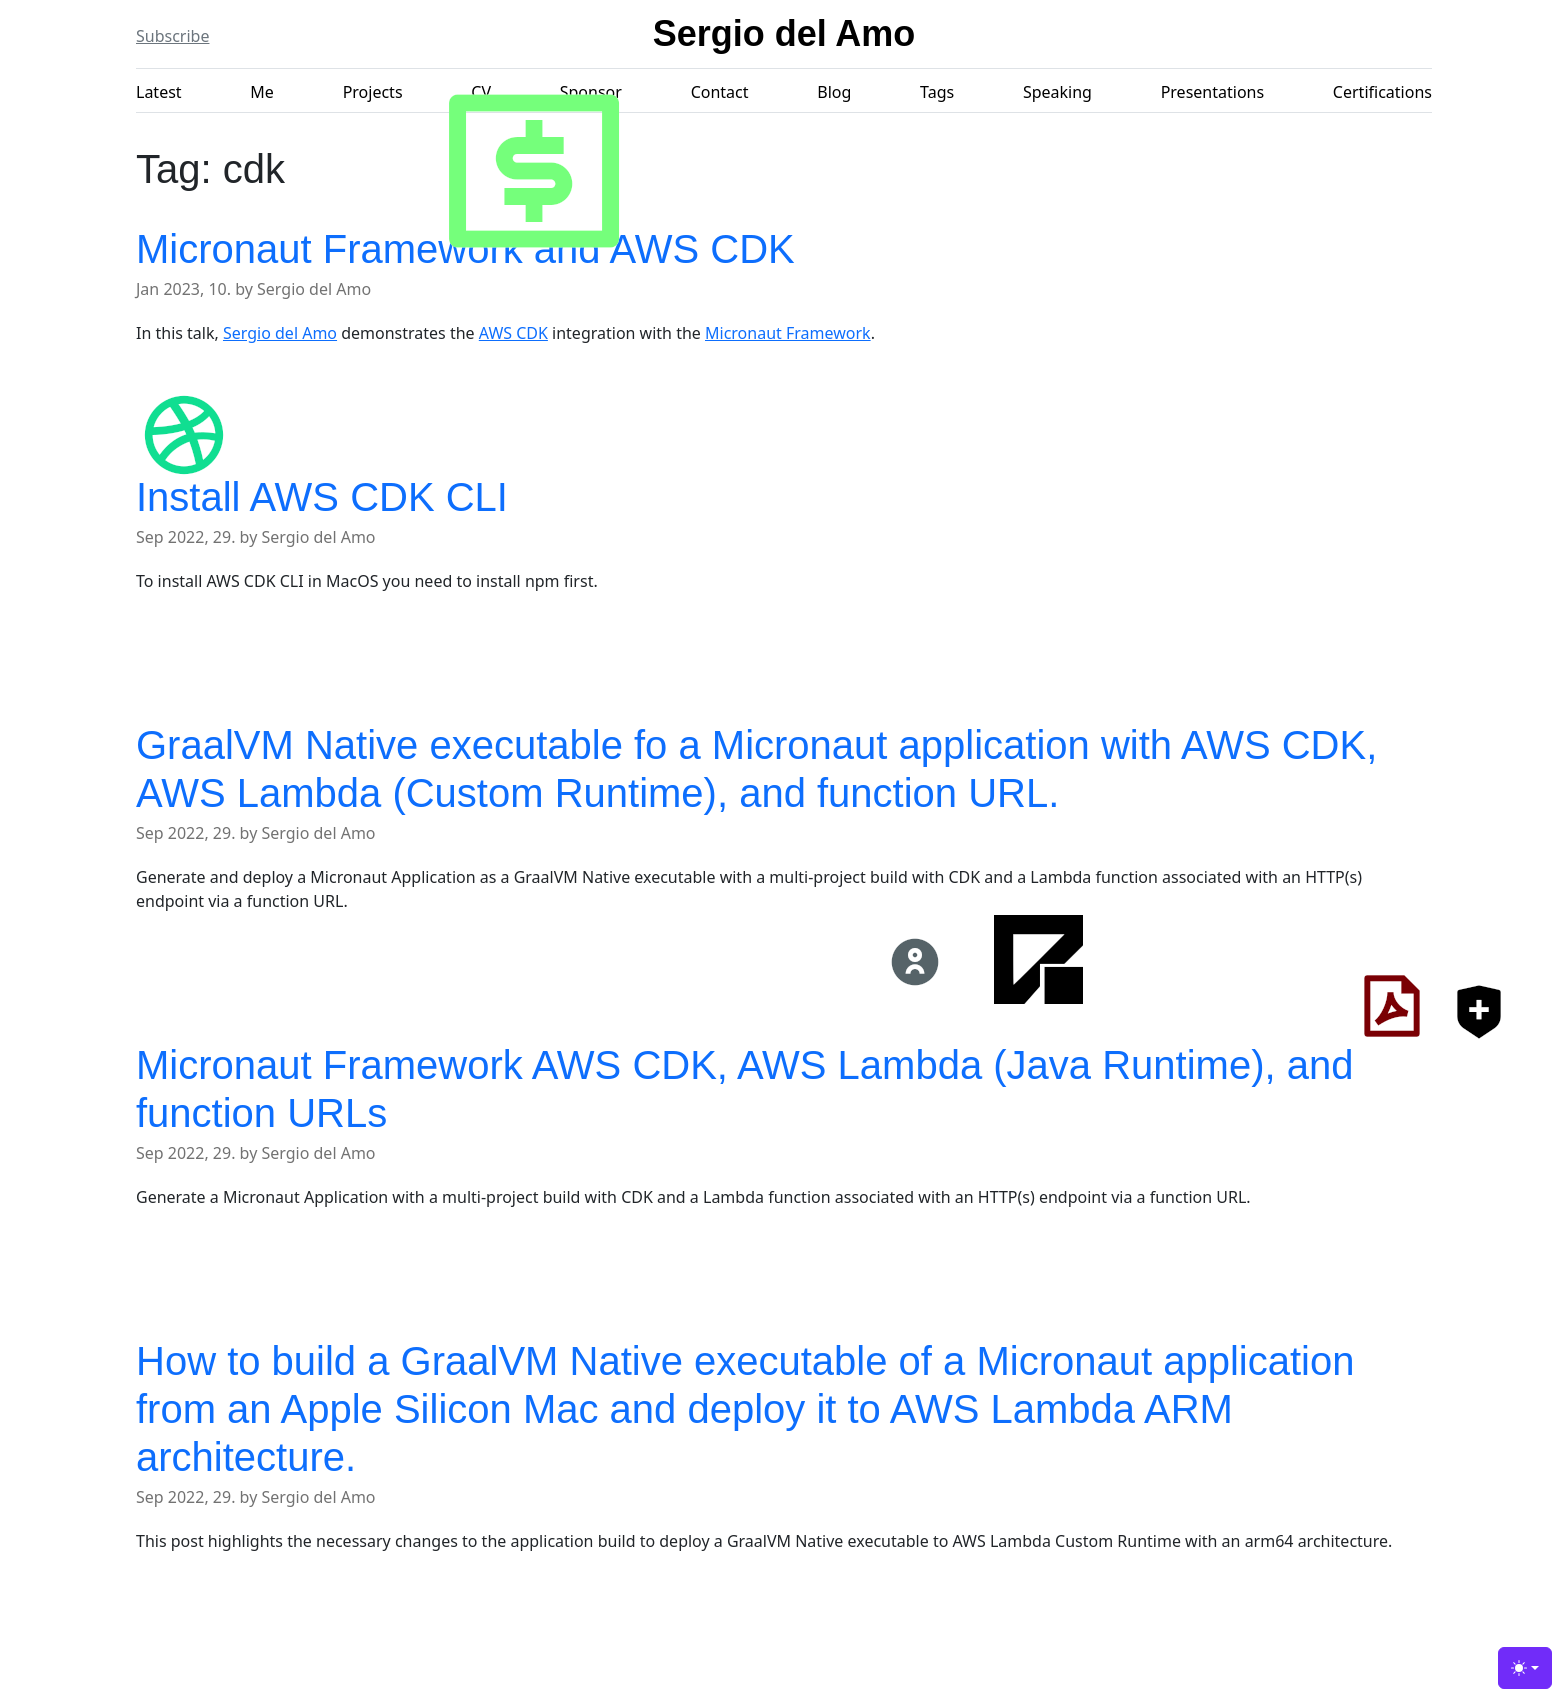  I want to click on view or open a PDF document, so click(1392, 1006).